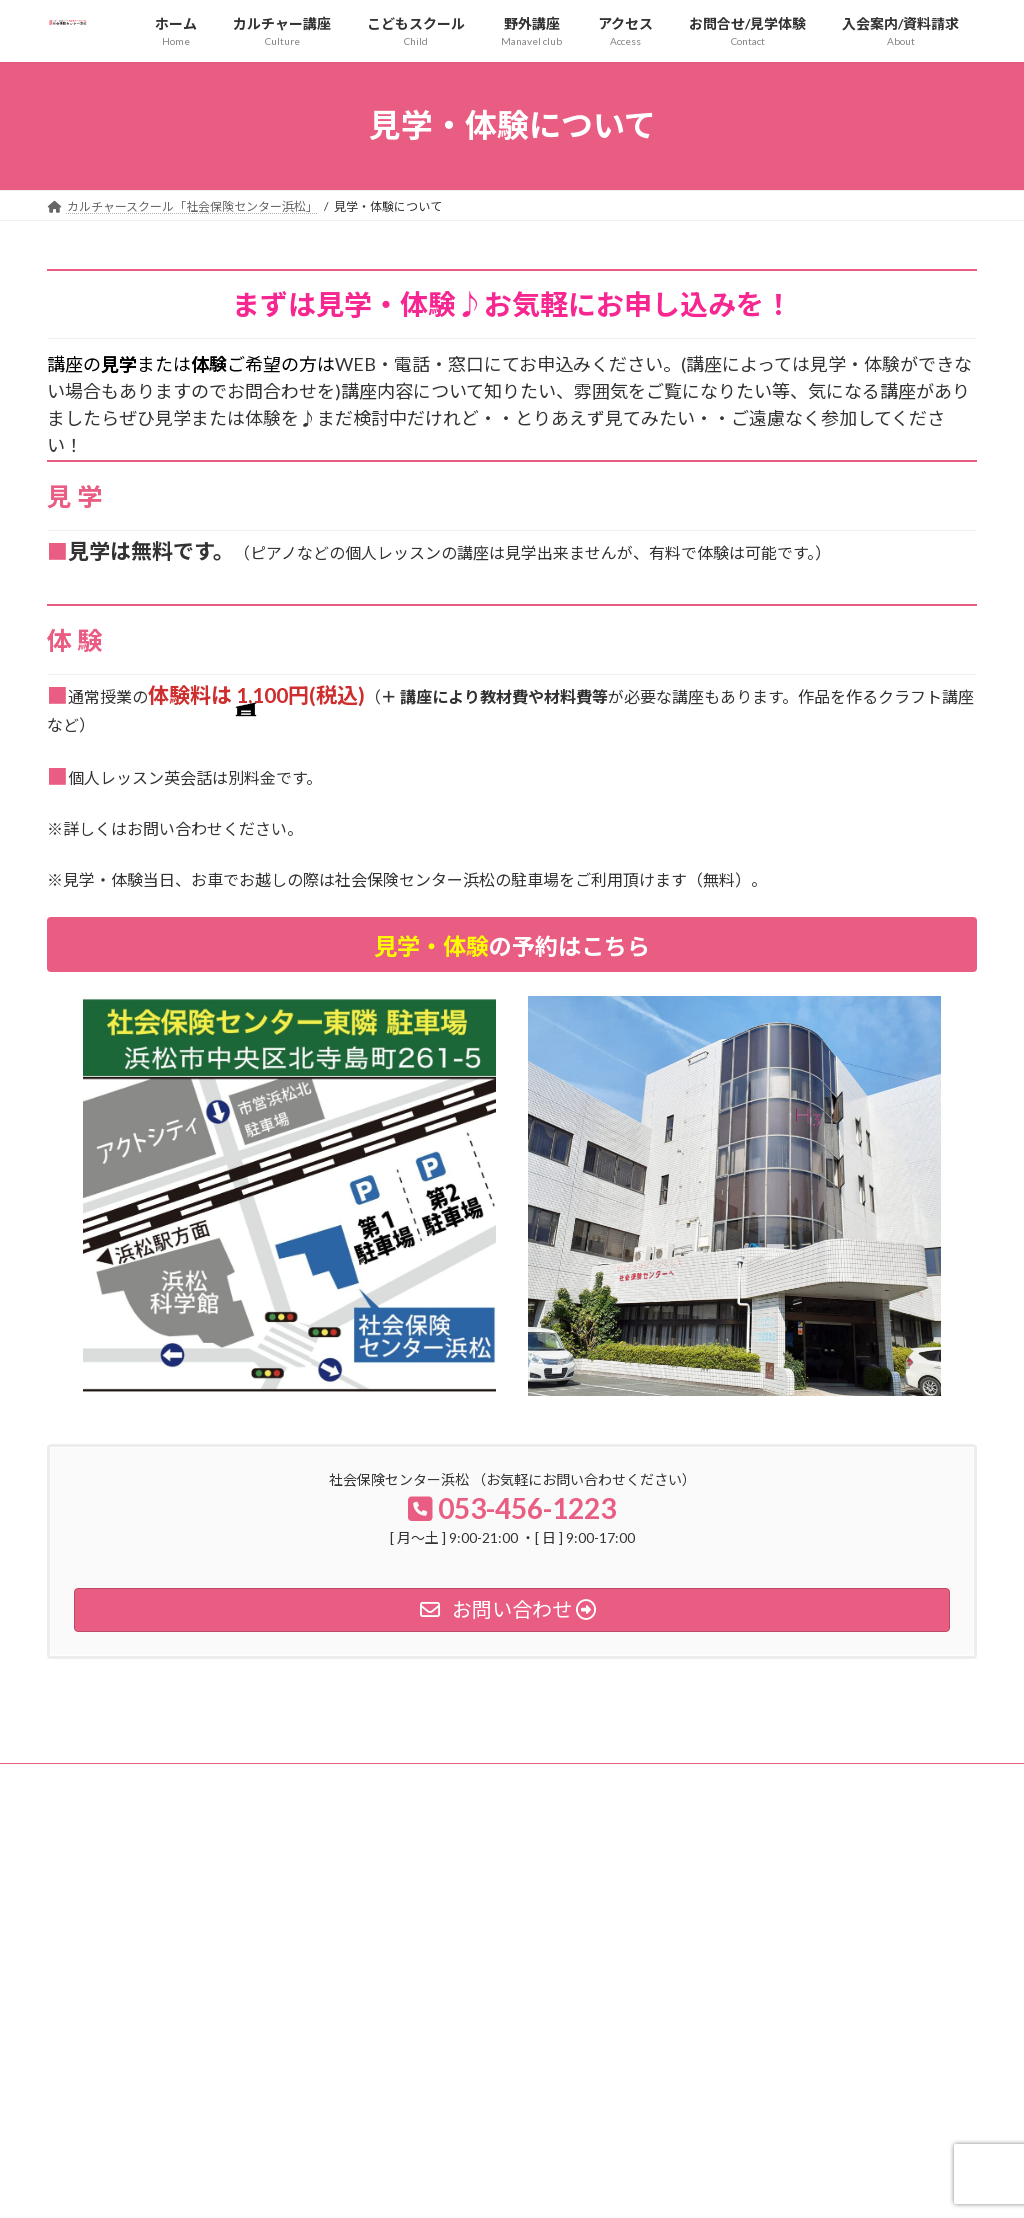 The height and width of the screenshot is (2218, 1024). Describe the element at coordinates (806, 1116) in the screenshot. I see `format text as heading level 3` at that location.